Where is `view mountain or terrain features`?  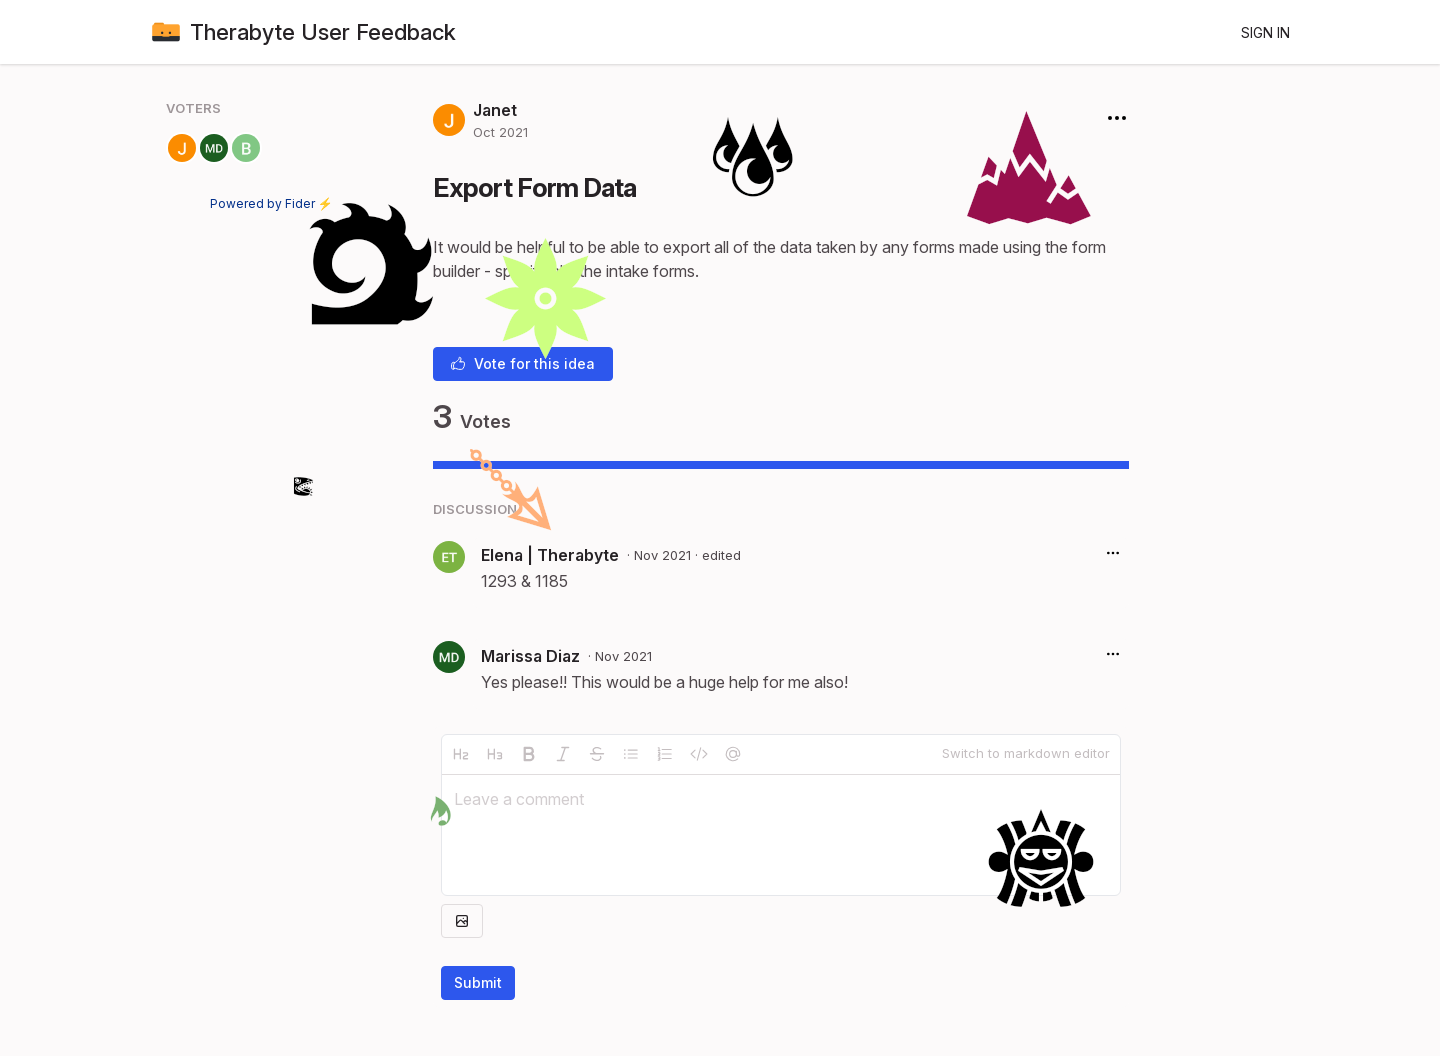
view mountain or terrain features is located at coordinates (1029, 173).